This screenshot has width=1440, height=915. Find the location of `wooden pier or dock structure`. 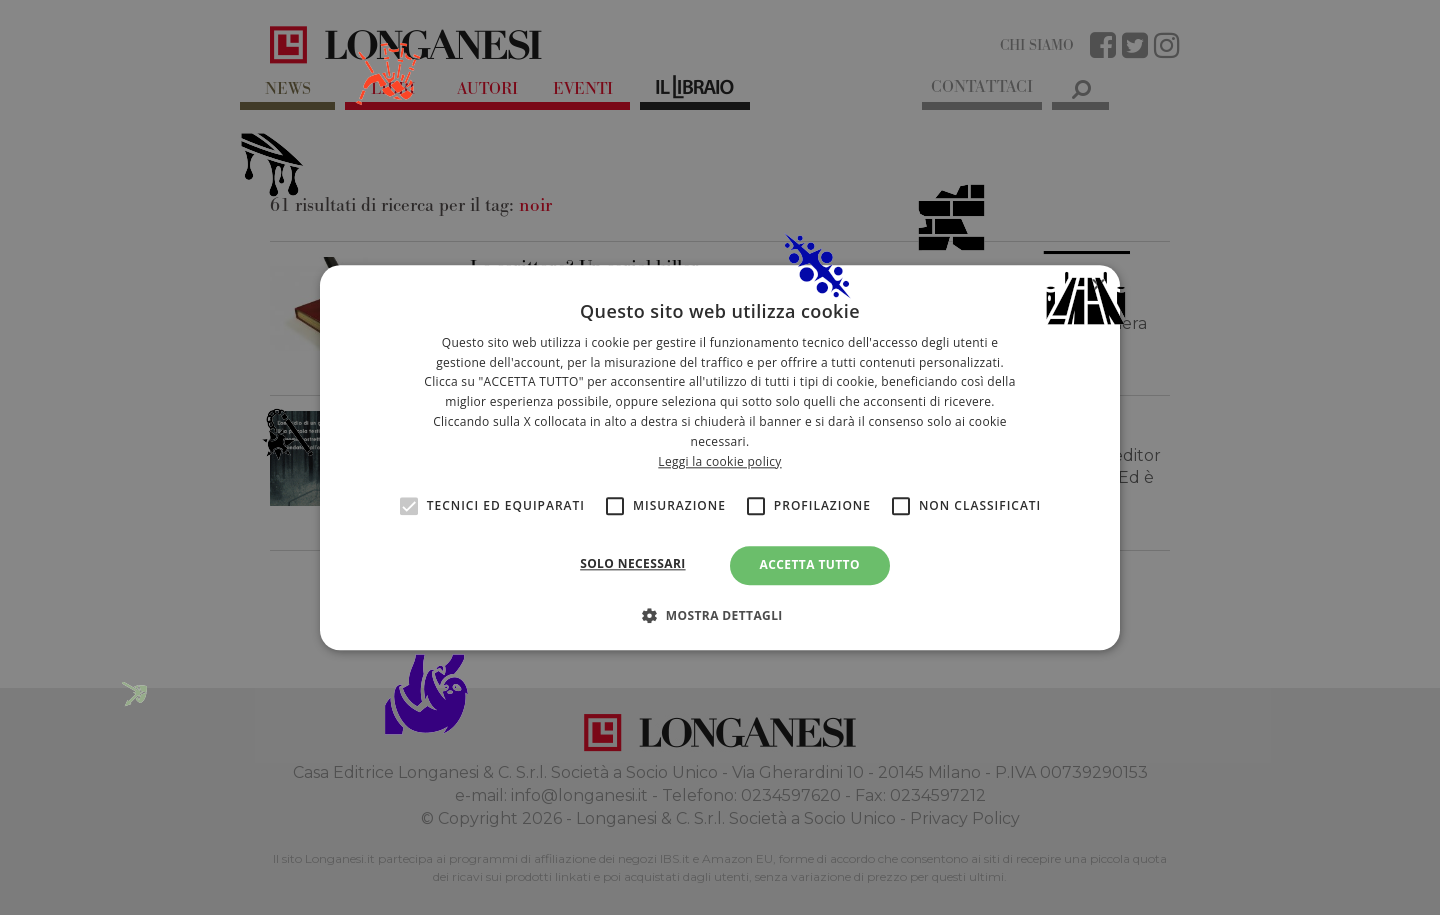

wooden pier or dock structure is located at coordinates (1086, 282).